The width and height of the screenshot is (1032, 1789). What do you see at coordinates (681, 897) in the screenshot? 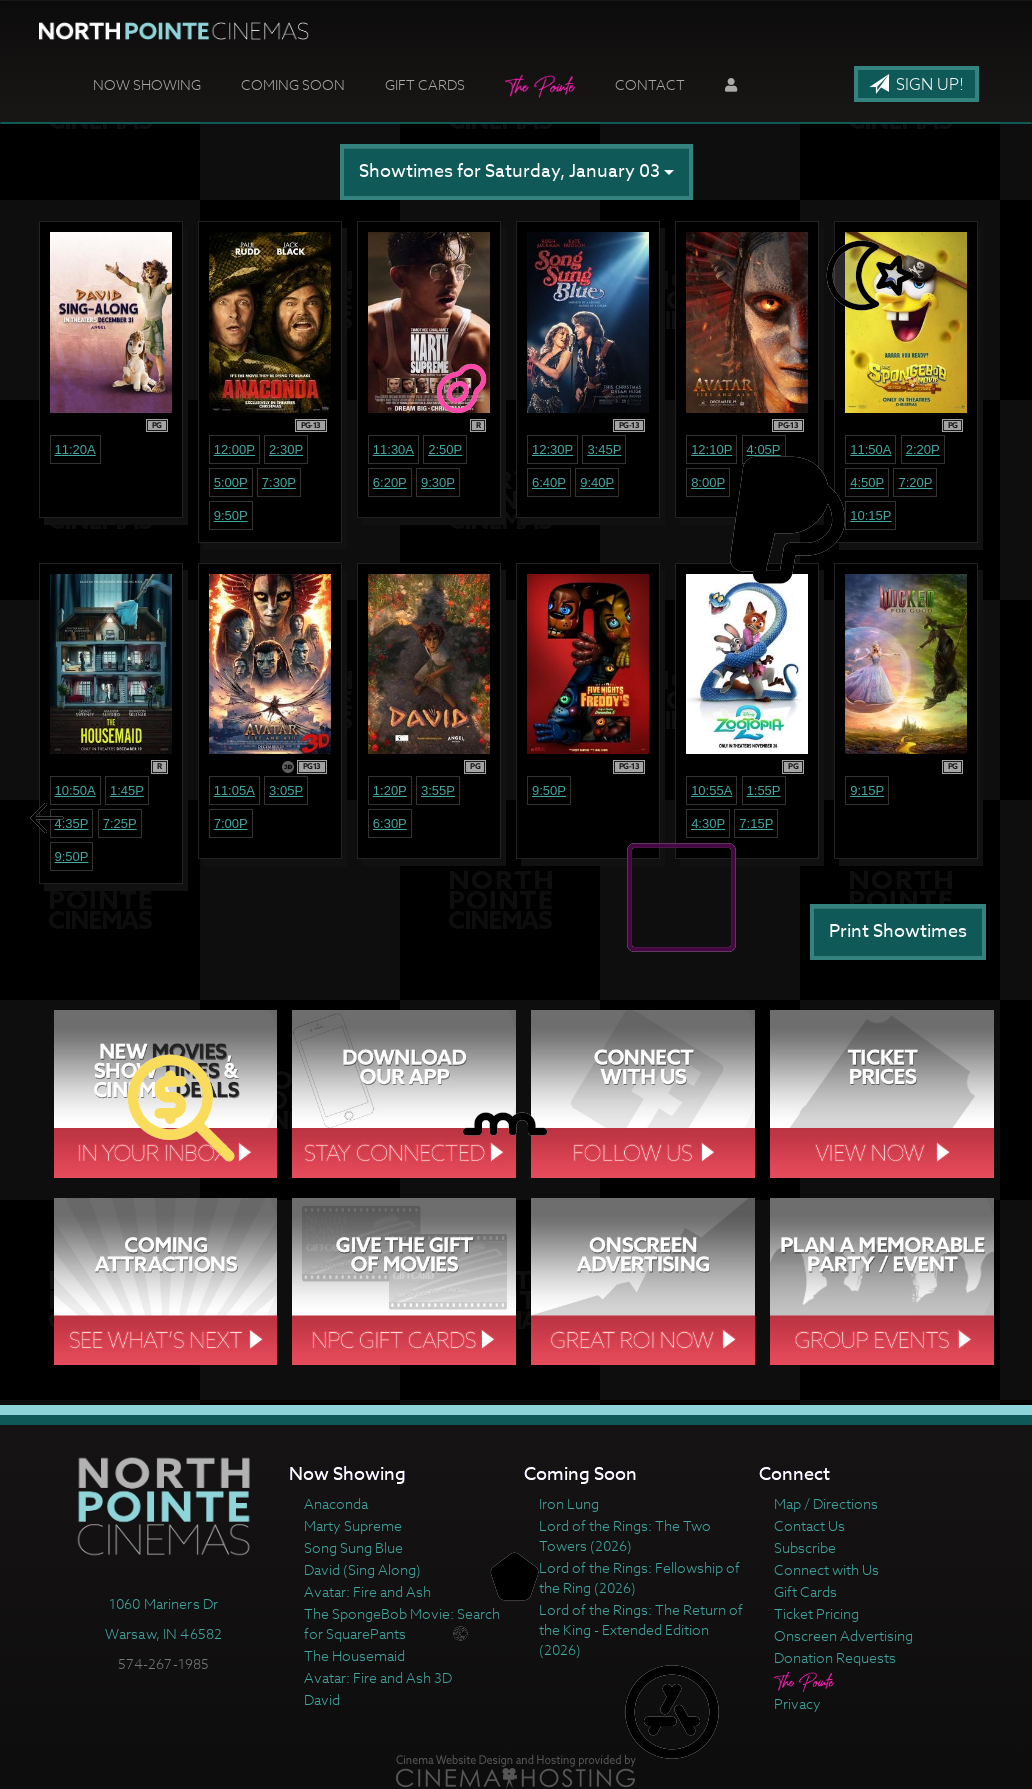
I see `stop media playback` at bounding box center [681, 897].